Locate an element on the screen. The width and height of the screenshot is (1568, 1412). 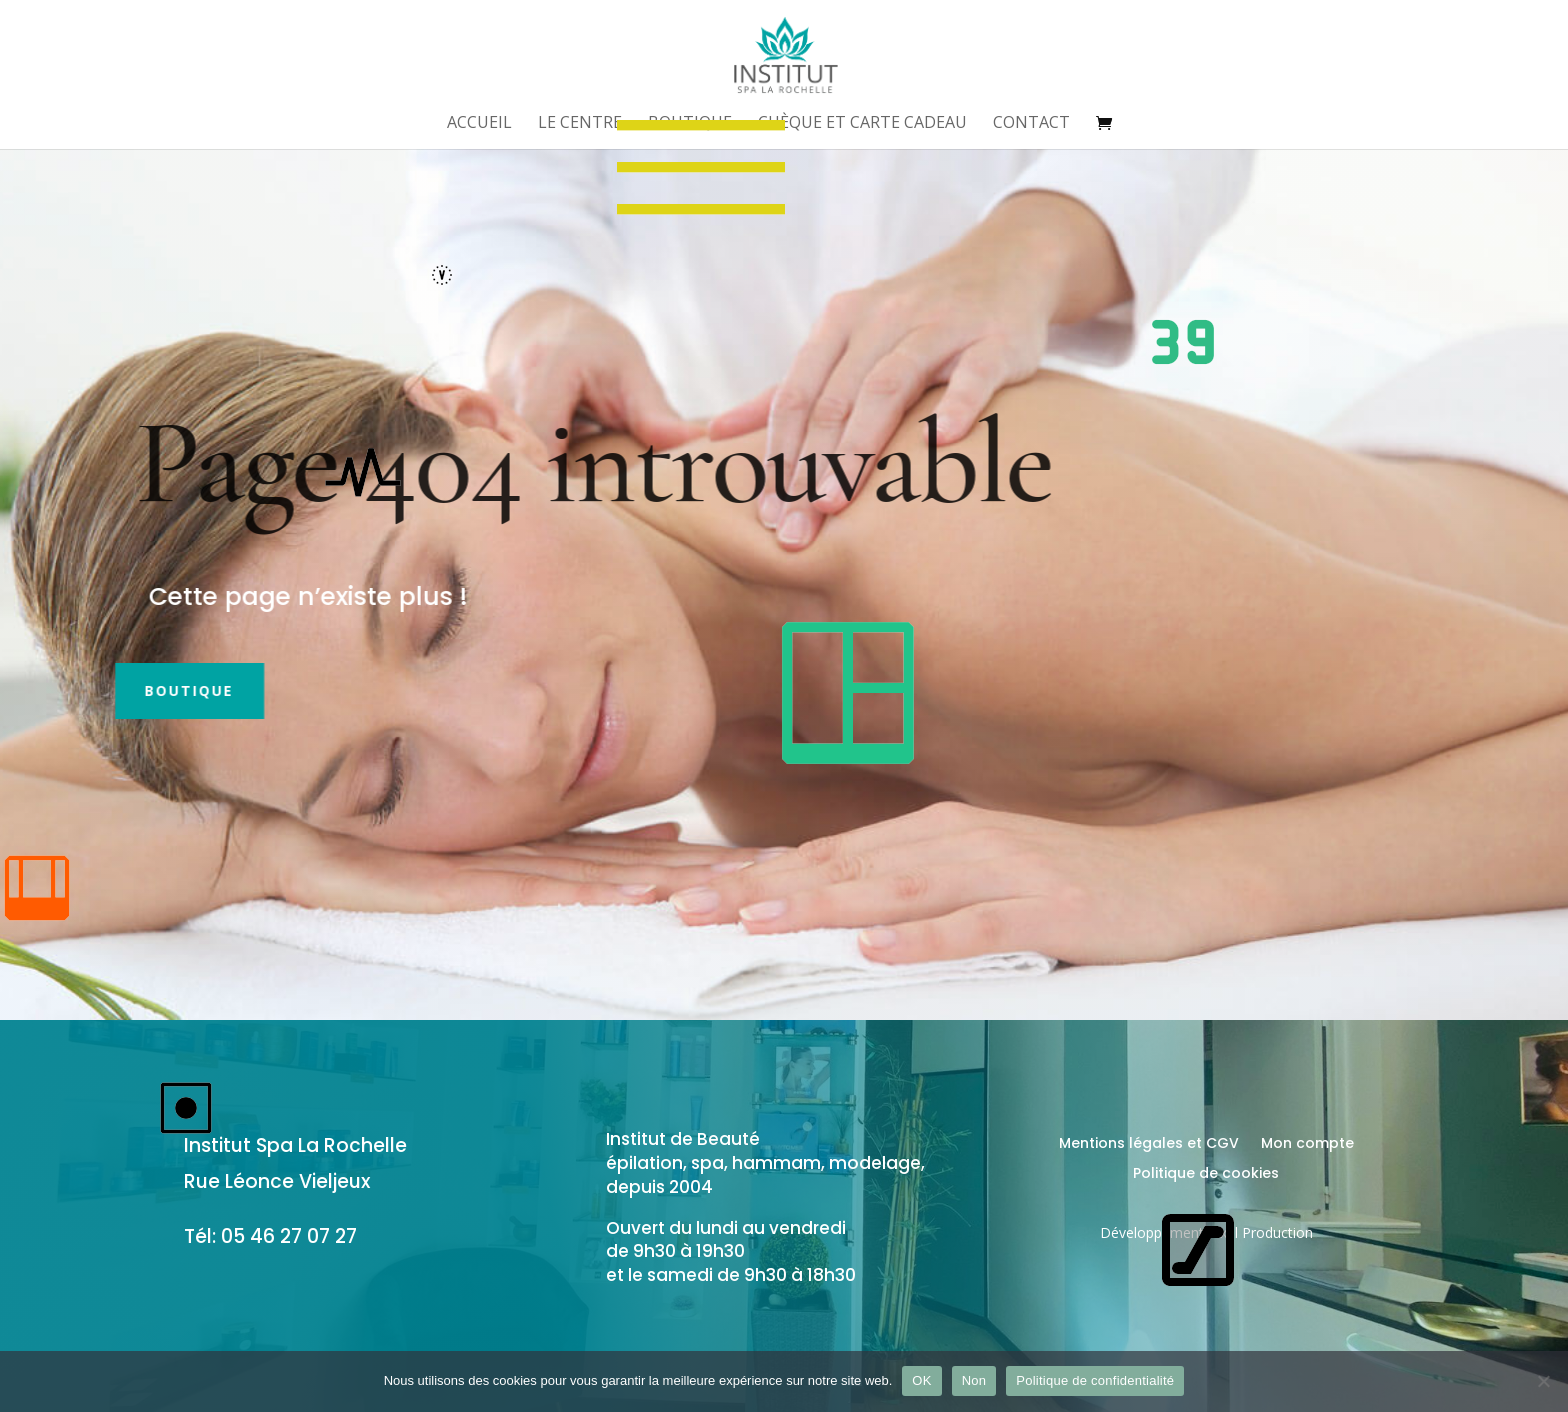
indicates a verified or validation status in progress is located at coordinates (442, 275).